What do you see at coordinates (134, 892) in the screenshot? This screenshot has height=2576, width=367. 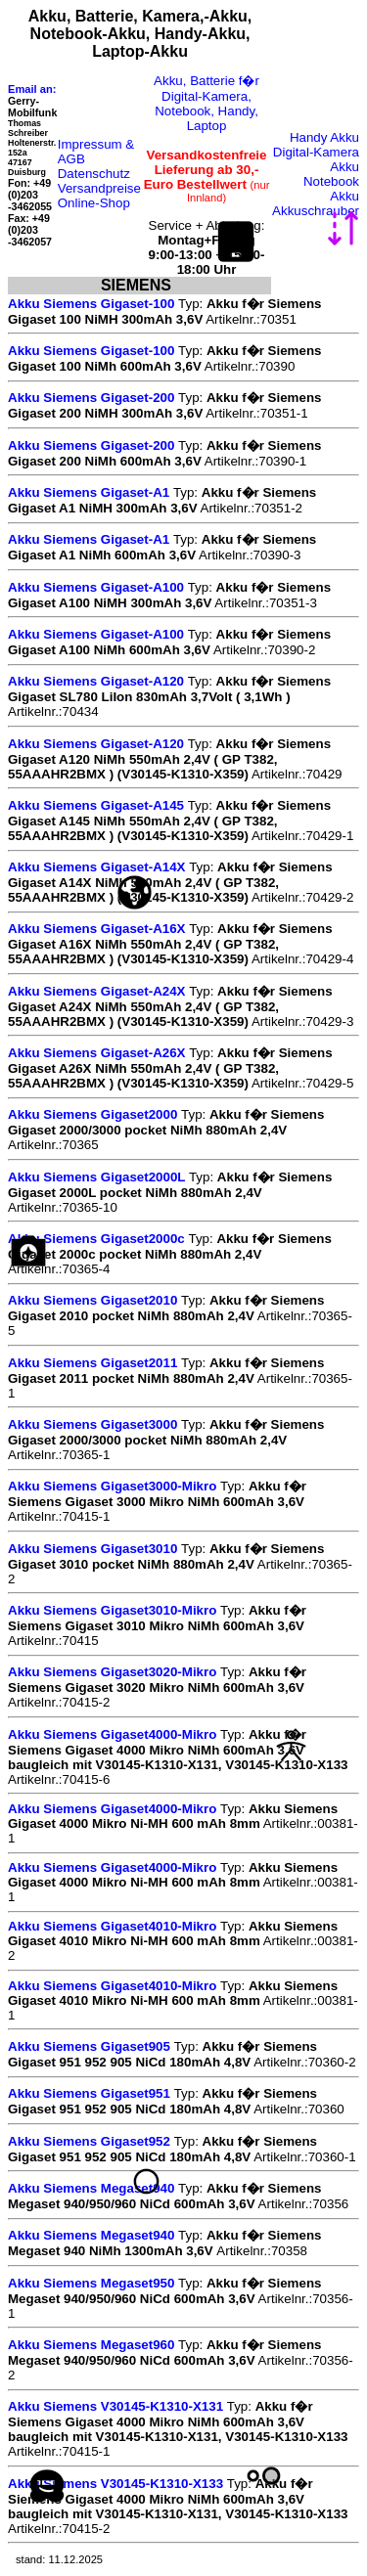 I see `switch to global or worldwide view` at bounding box center [134, 892].